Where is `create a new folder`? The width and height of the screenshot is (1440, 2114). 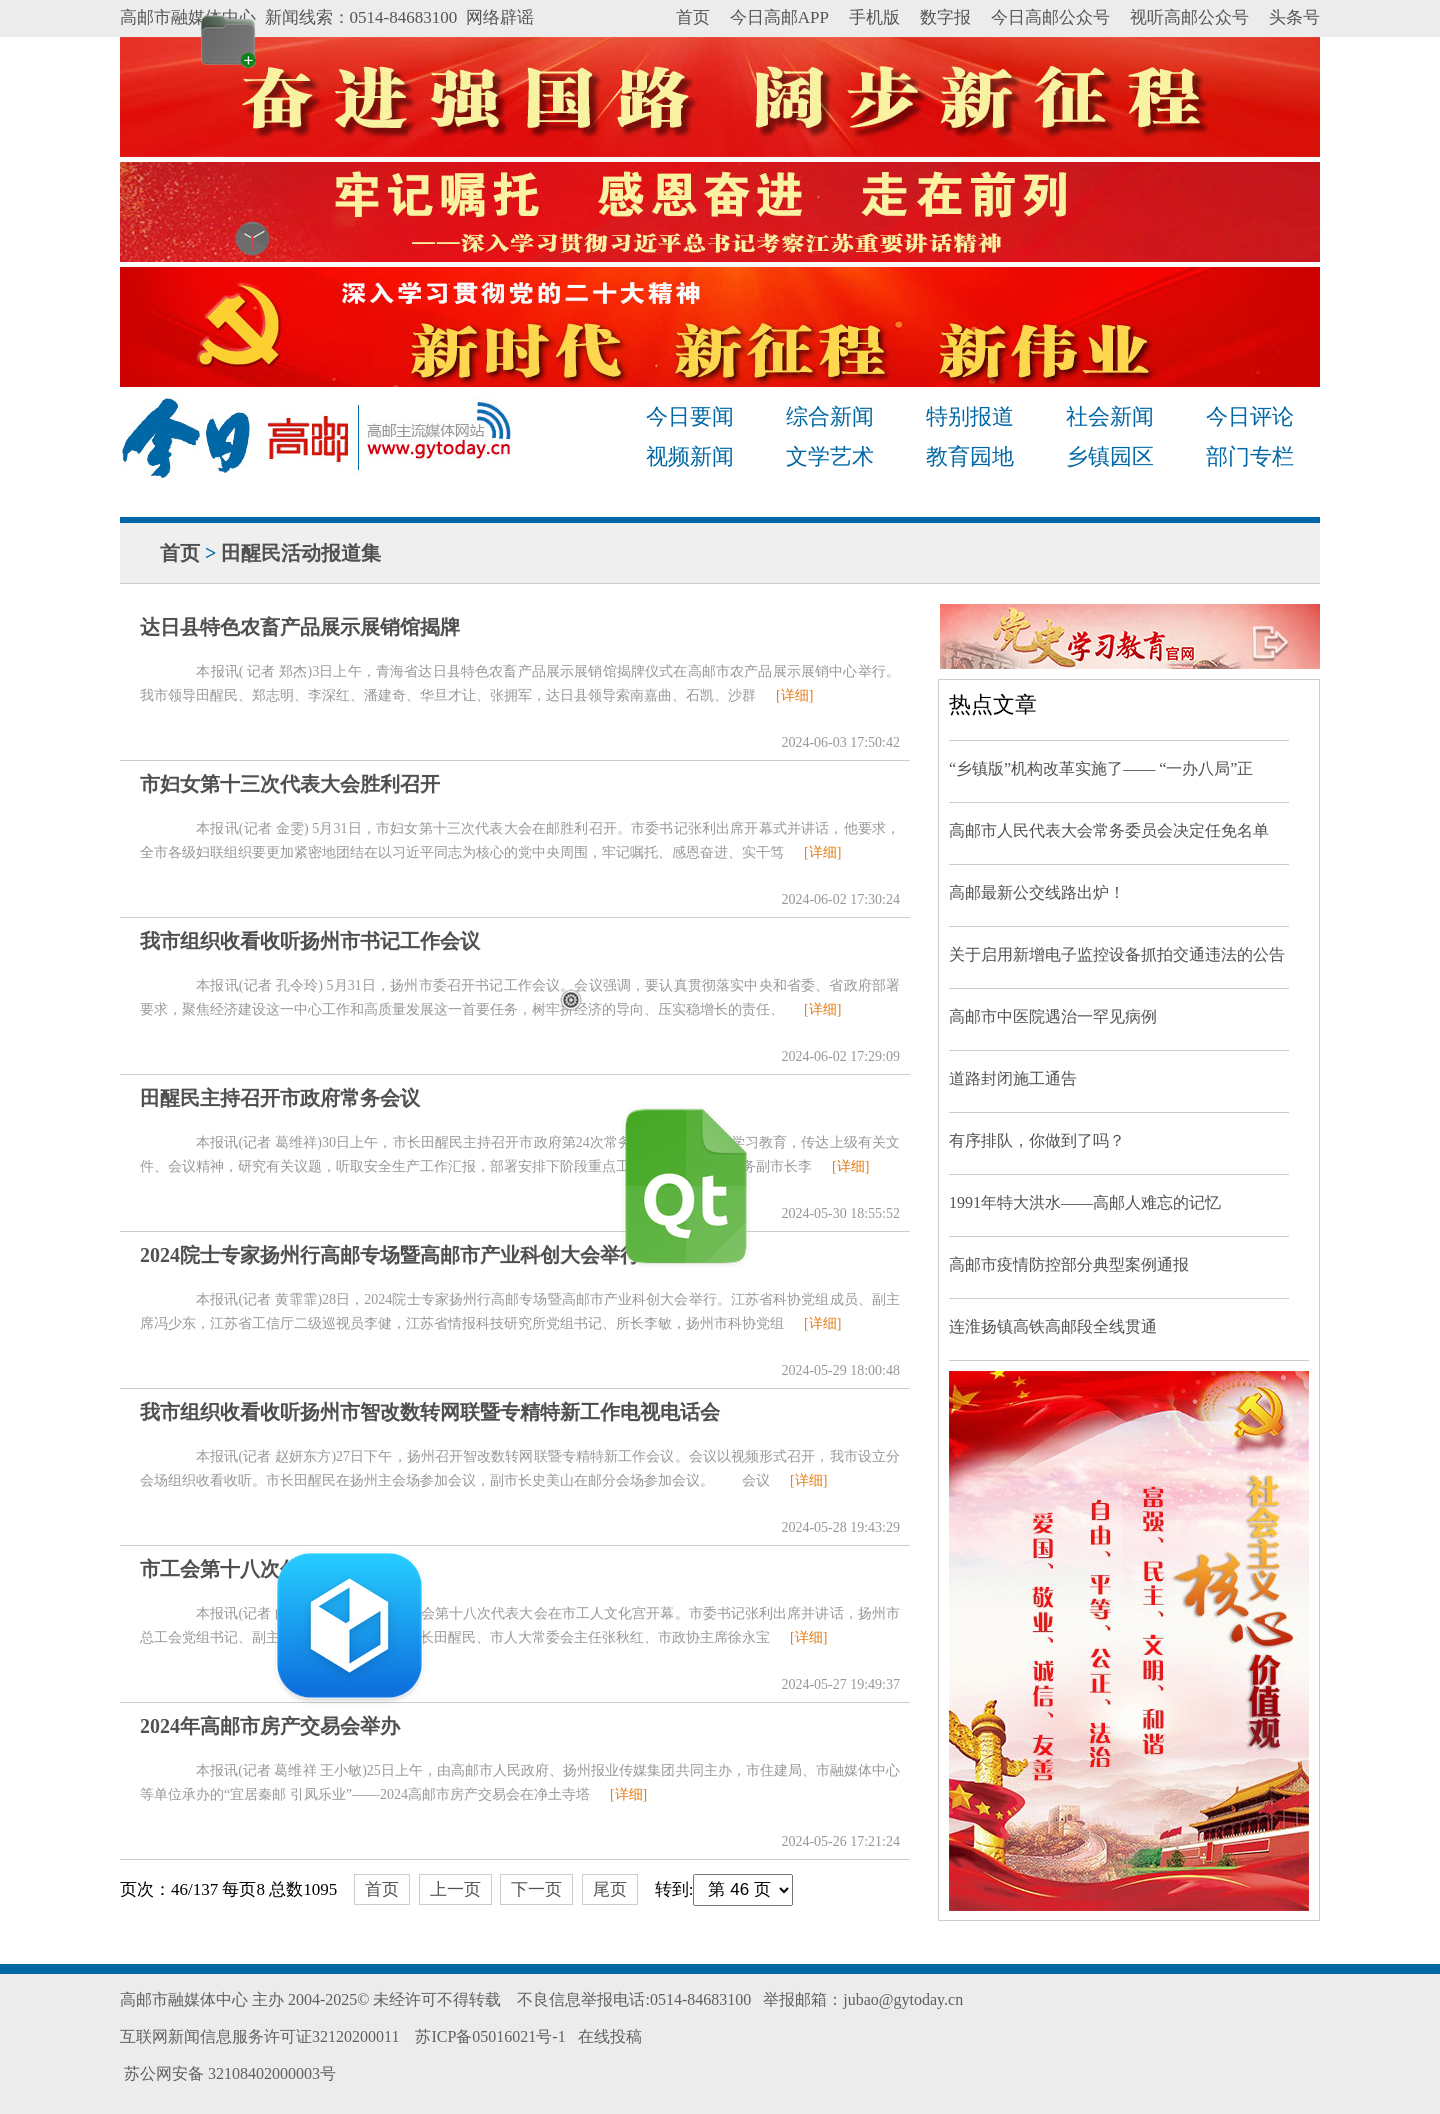 create a new folder is located at coordinates (228, 40).